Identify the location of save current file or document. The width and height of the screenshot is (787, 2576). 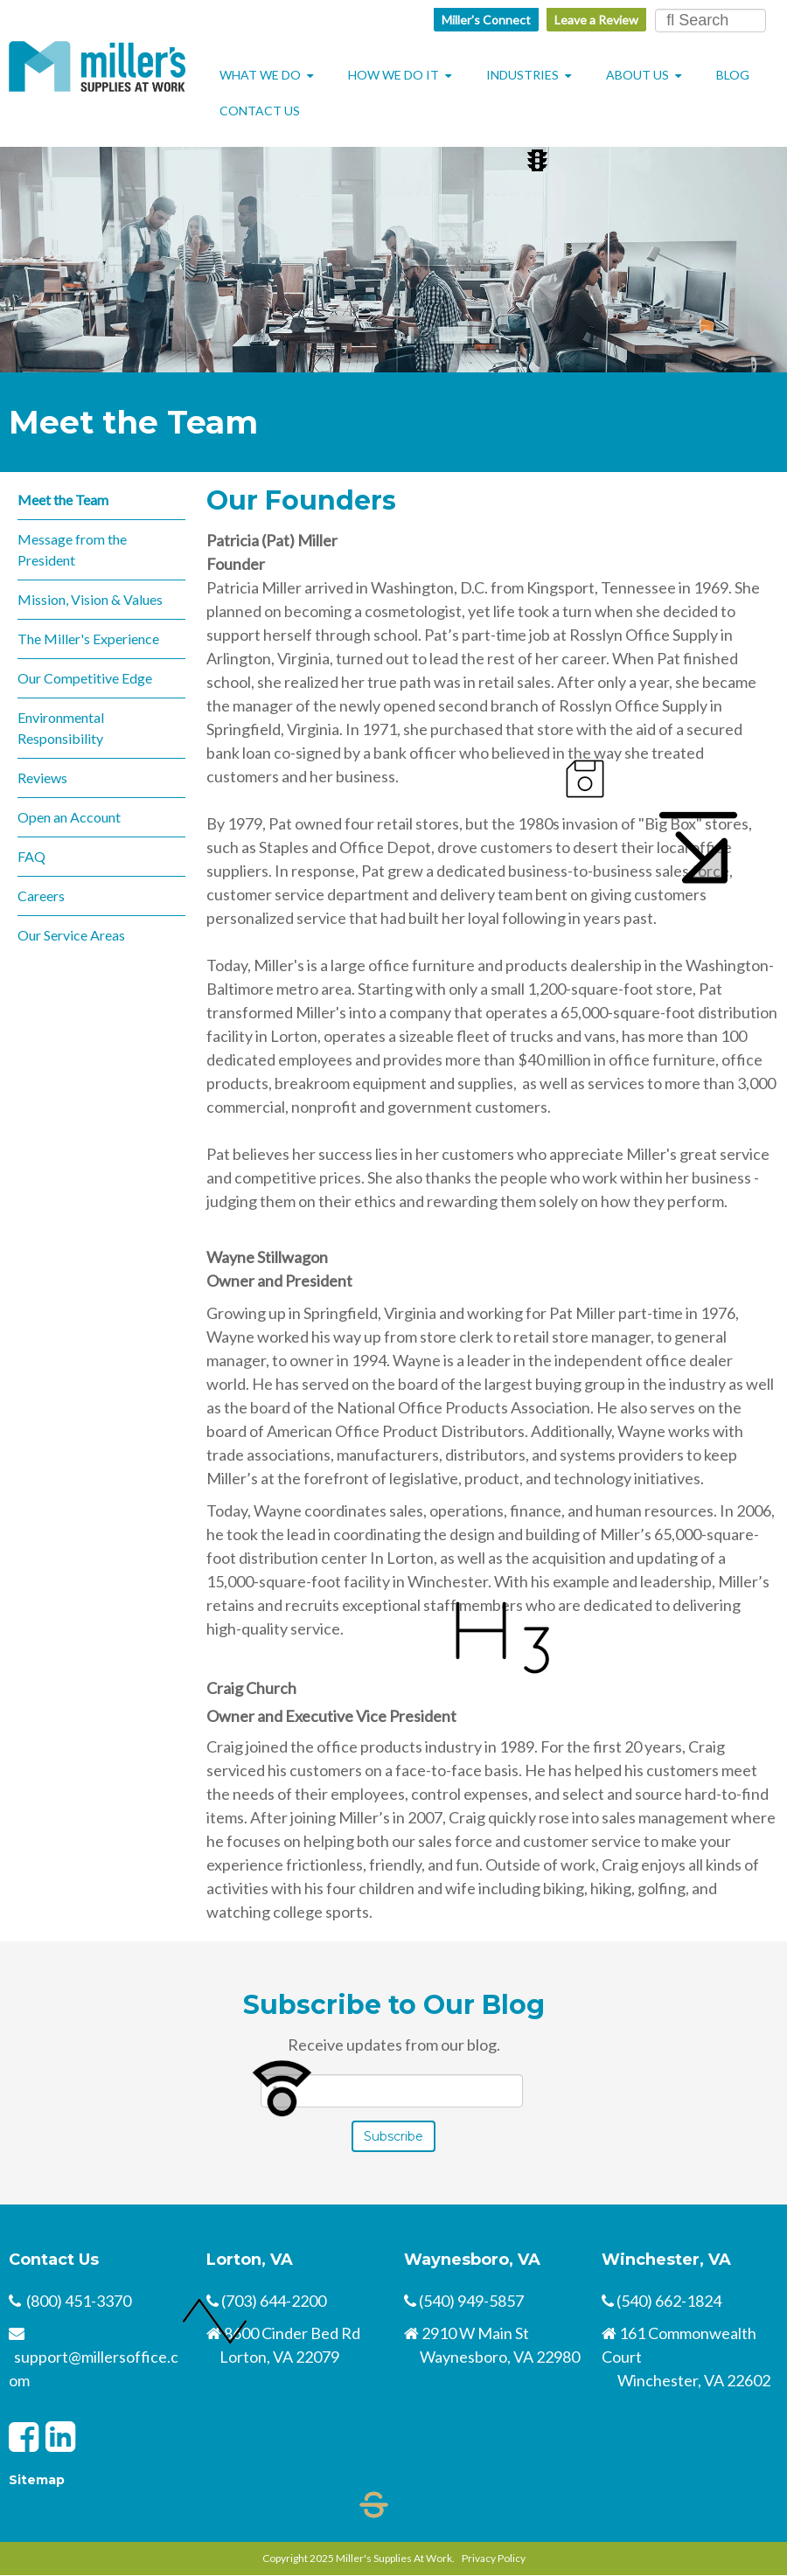
(585, 779).